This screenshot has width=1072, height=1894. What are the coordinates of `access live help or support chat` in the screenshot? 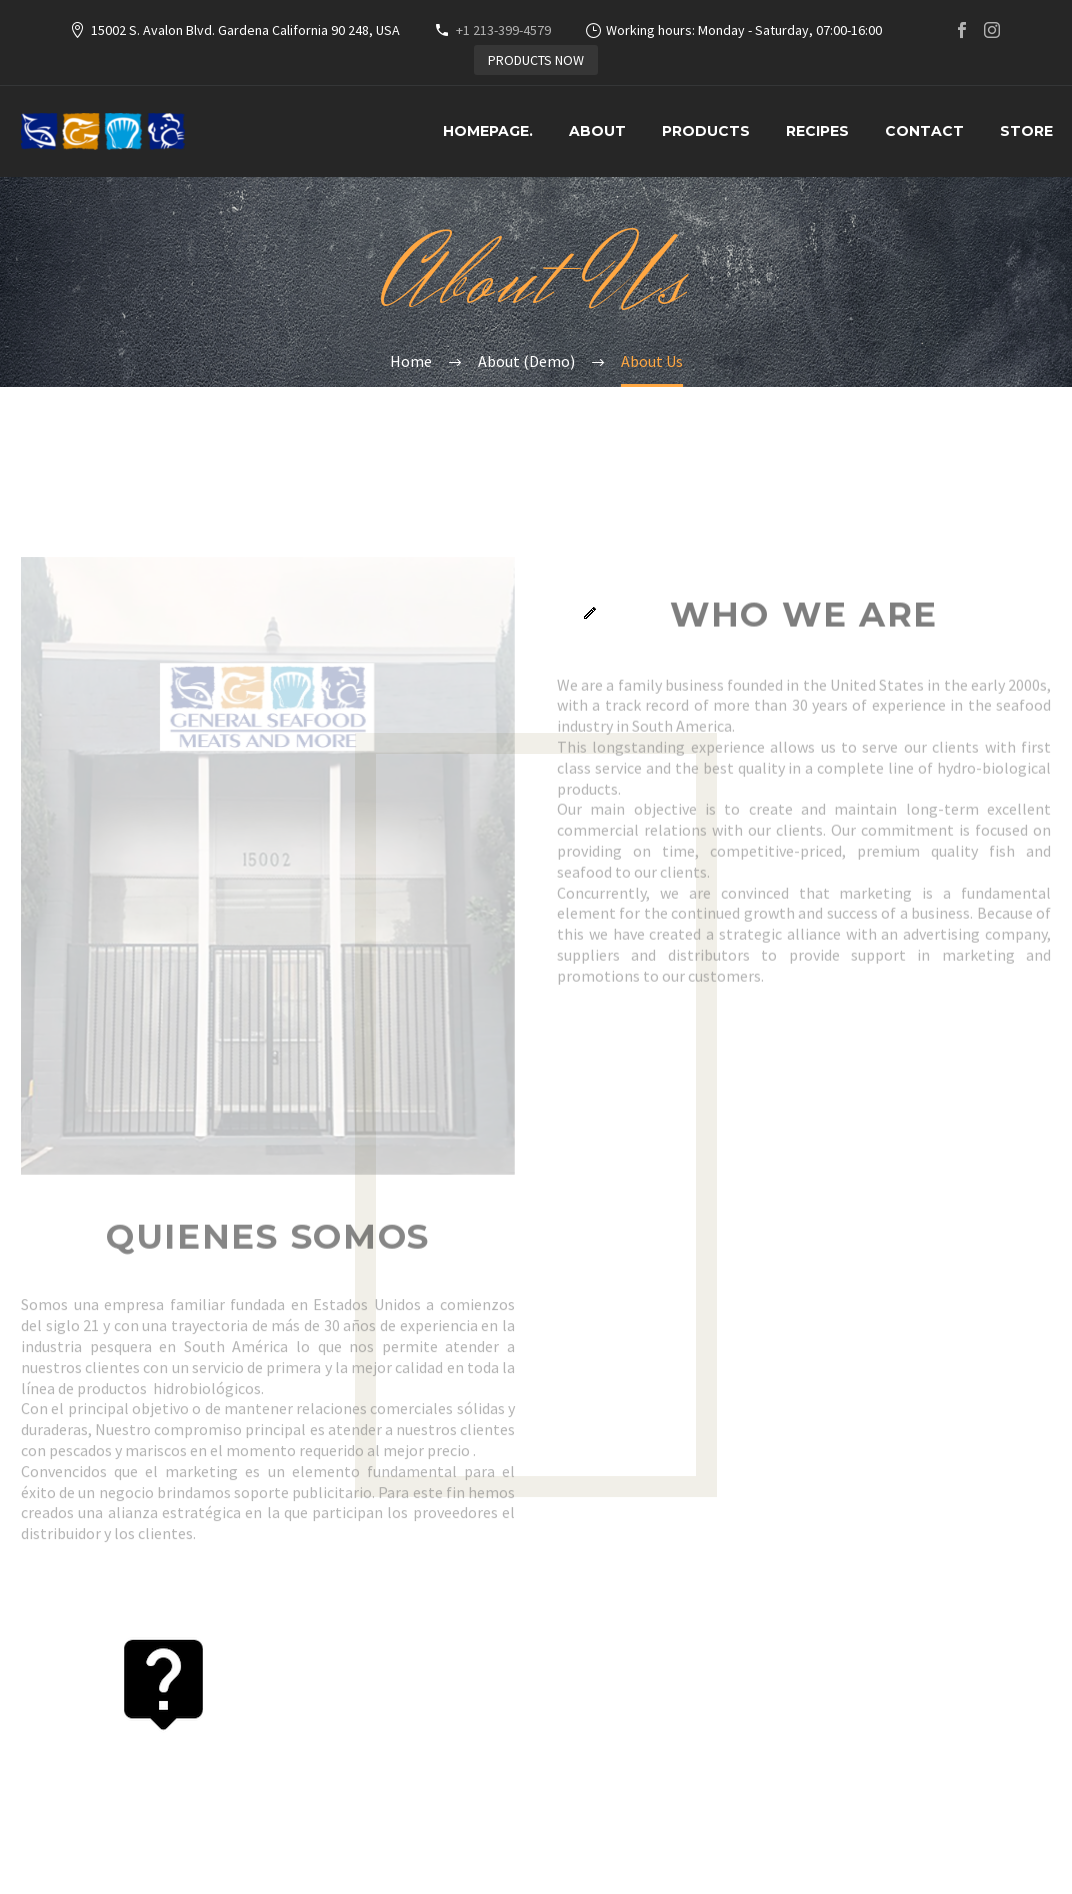 It's located at (163, 1683).